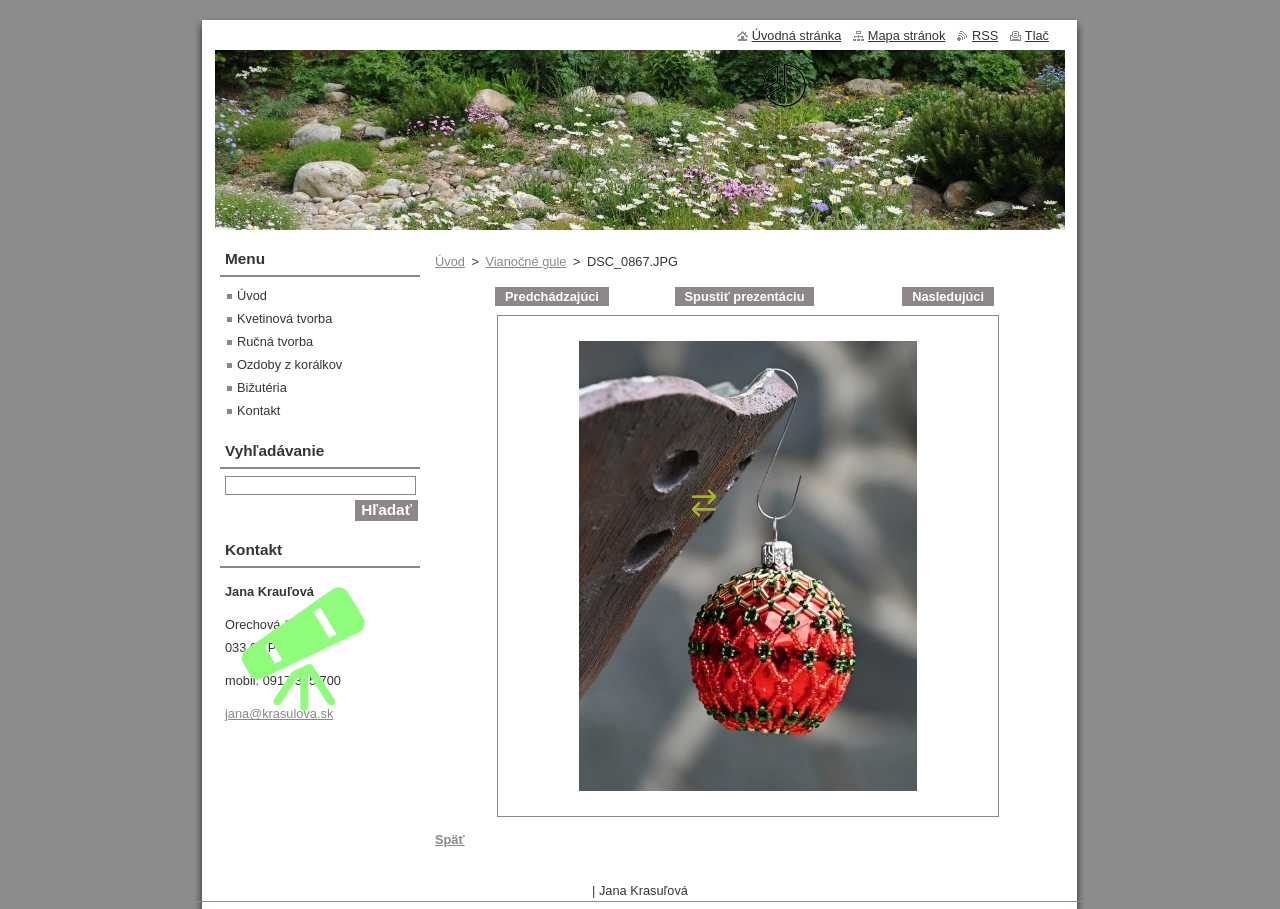  What do you see at coordinates (305, 646) in the screenshot?
I see `explore or discover new content` at bounding box center [305, 646].